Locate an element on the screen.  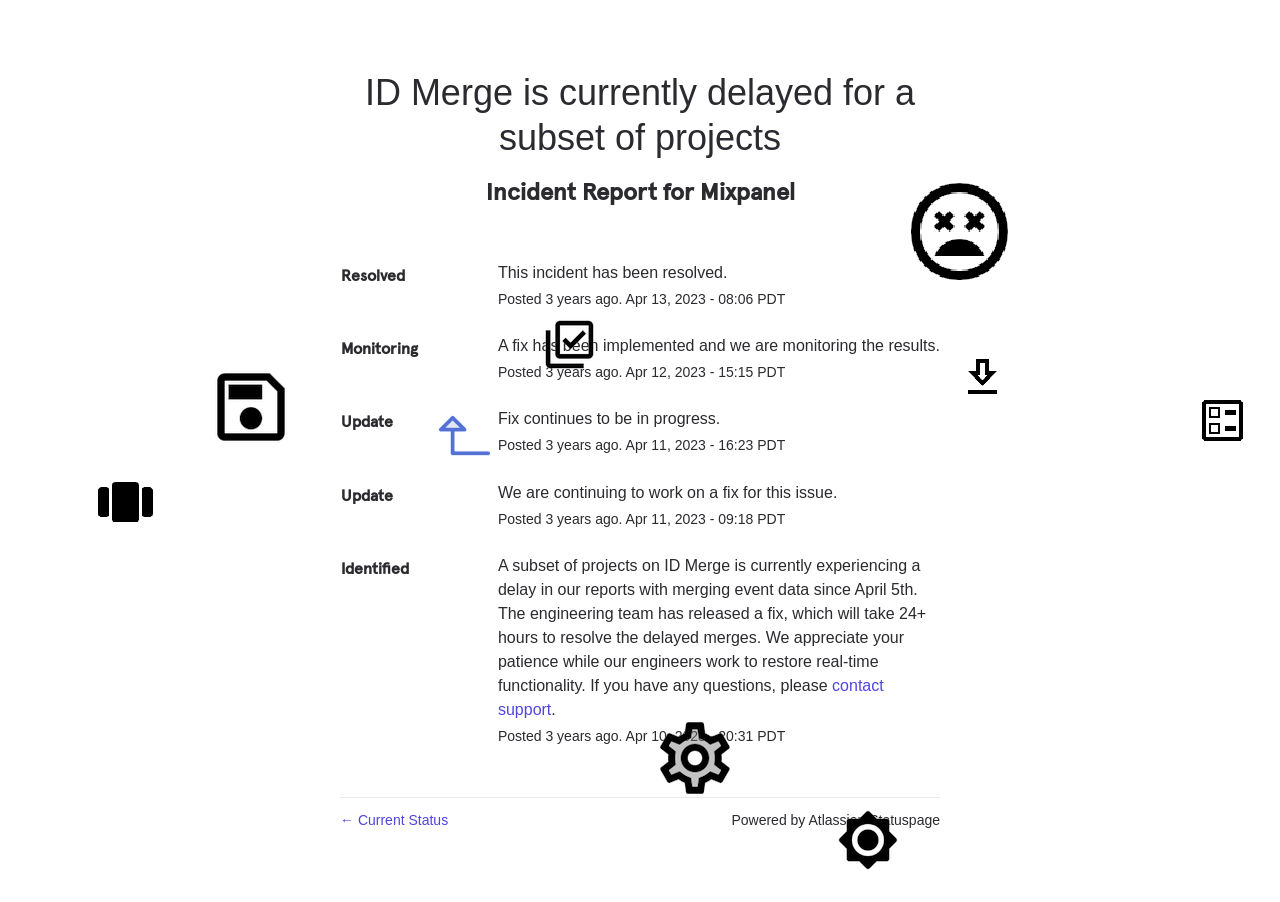
submit negative feedback or rating is located at coordinates (959, 231).